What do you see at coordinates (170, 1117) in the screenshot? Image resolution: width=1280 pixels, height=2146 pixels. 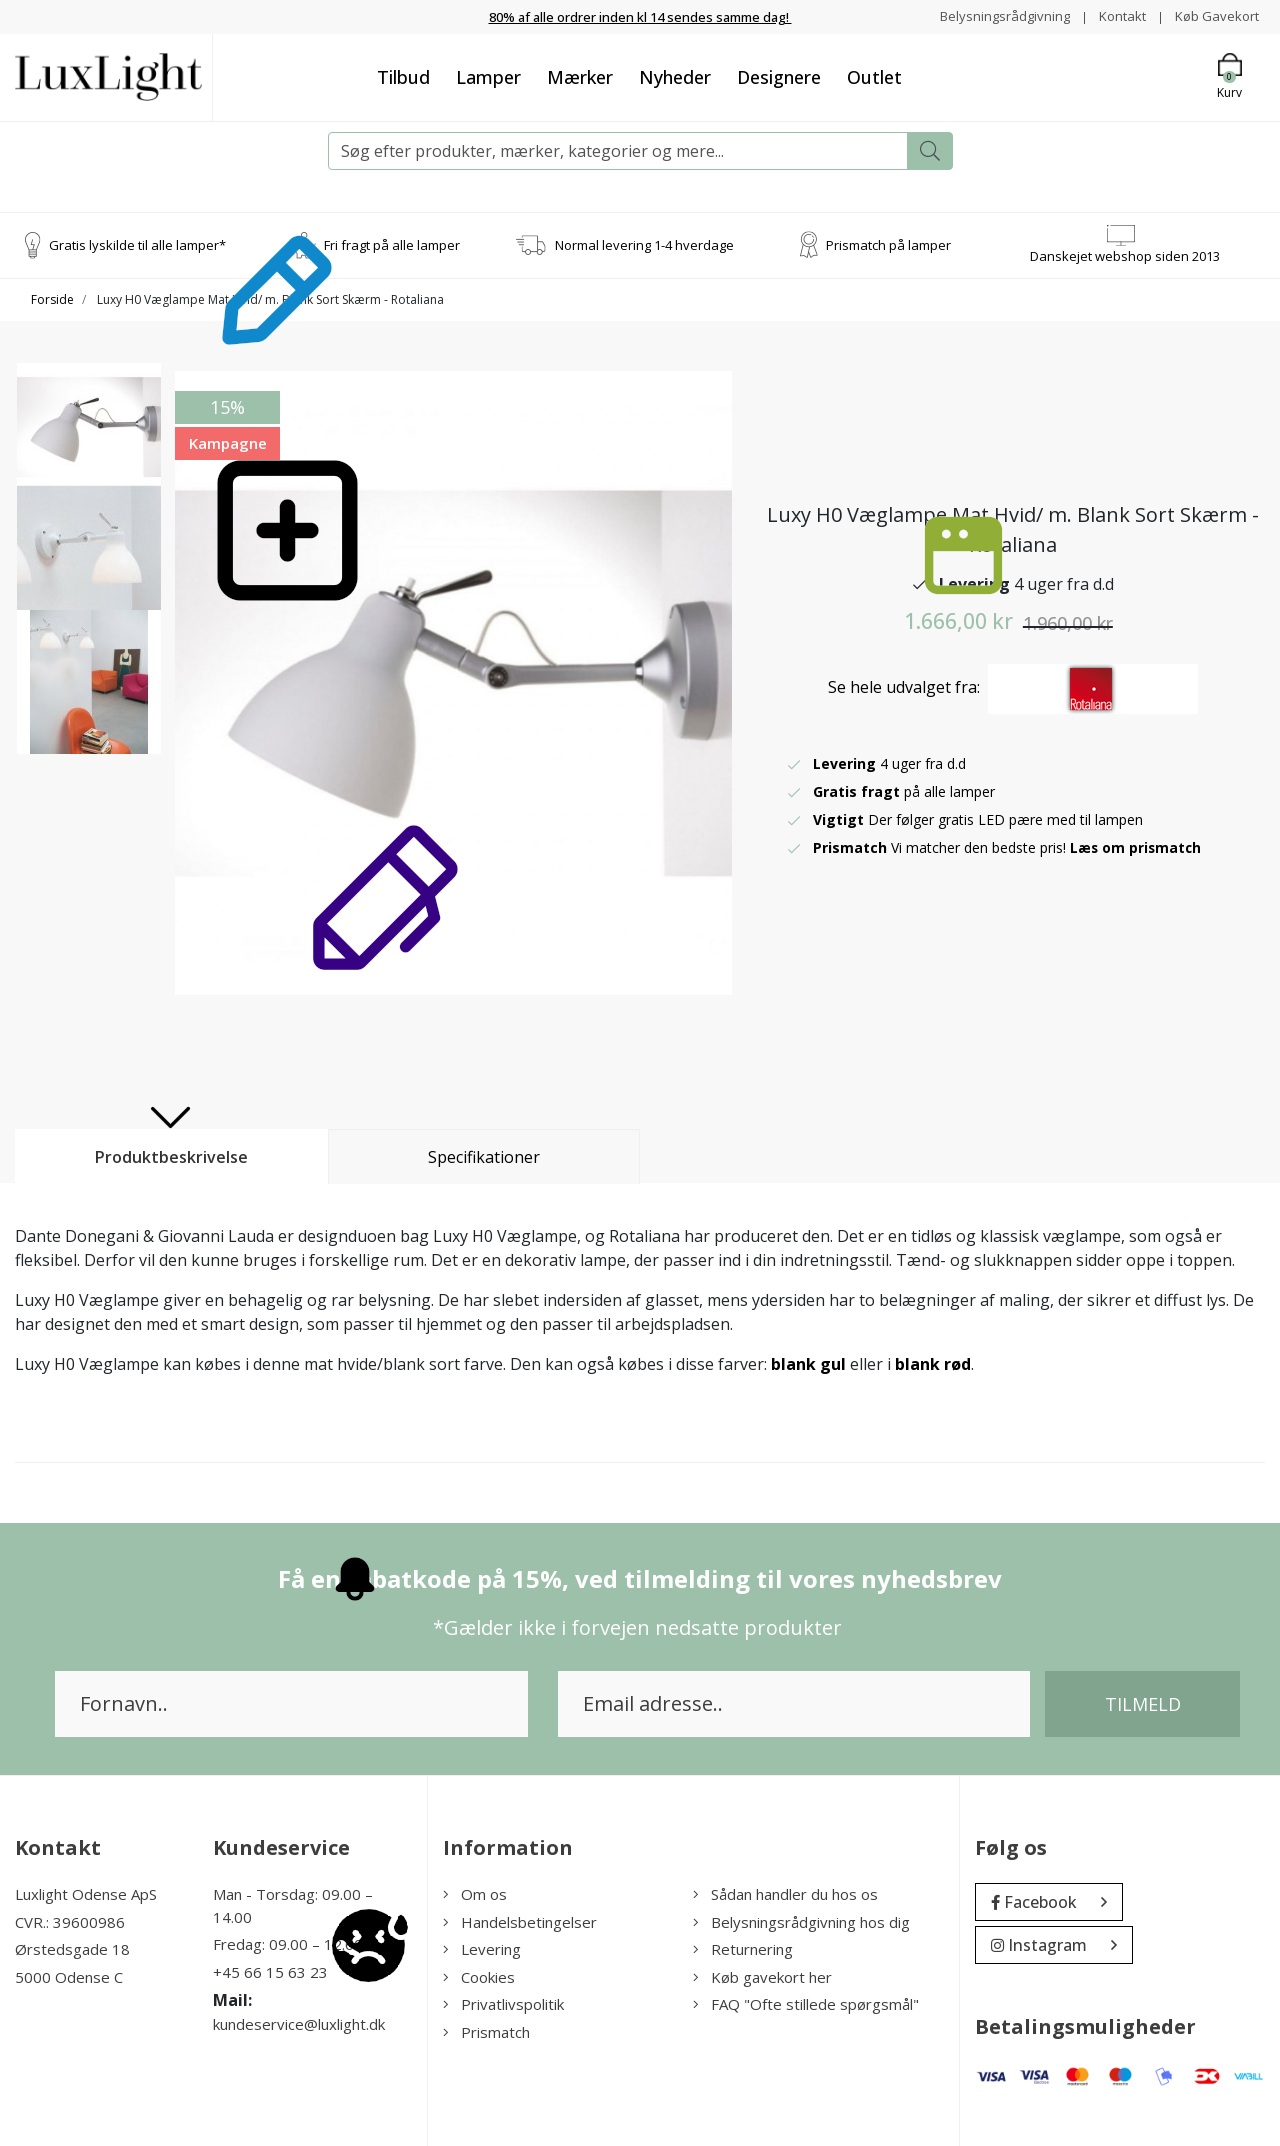 I see `expand a dropdown menu or section` at bounding box center [170, 1117].